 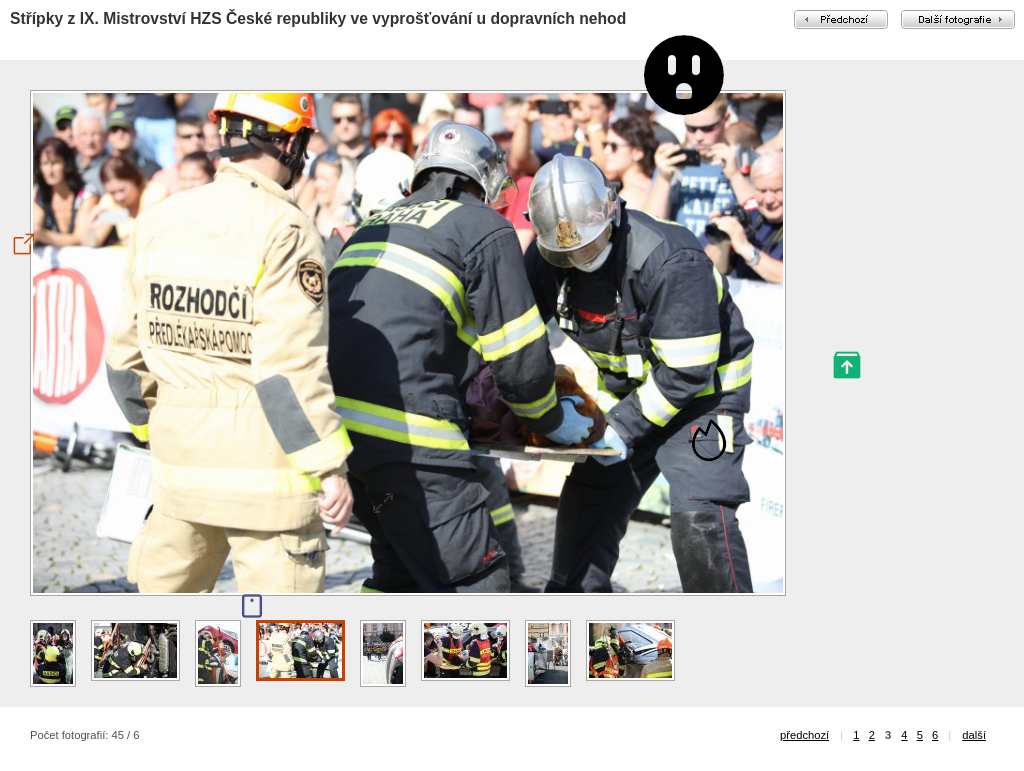 What do you see at coordinates (24, 244) in the screenshot?
I see `open link in a new window or tab` at bounding box center [24, 244].